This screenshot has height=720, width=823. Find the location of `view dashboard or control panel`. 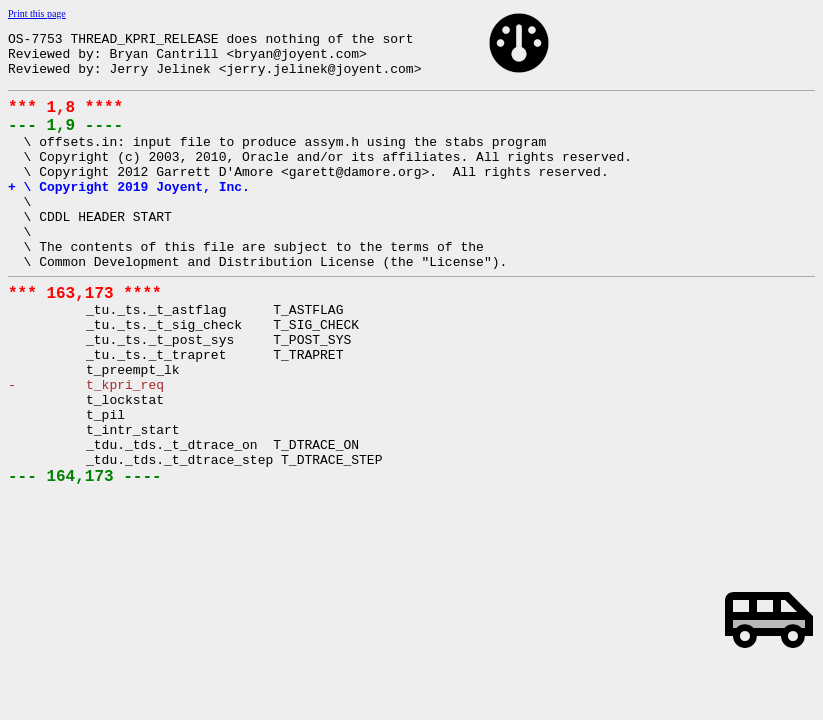

view dashboard or control panel is located at coordinates (519, 43).